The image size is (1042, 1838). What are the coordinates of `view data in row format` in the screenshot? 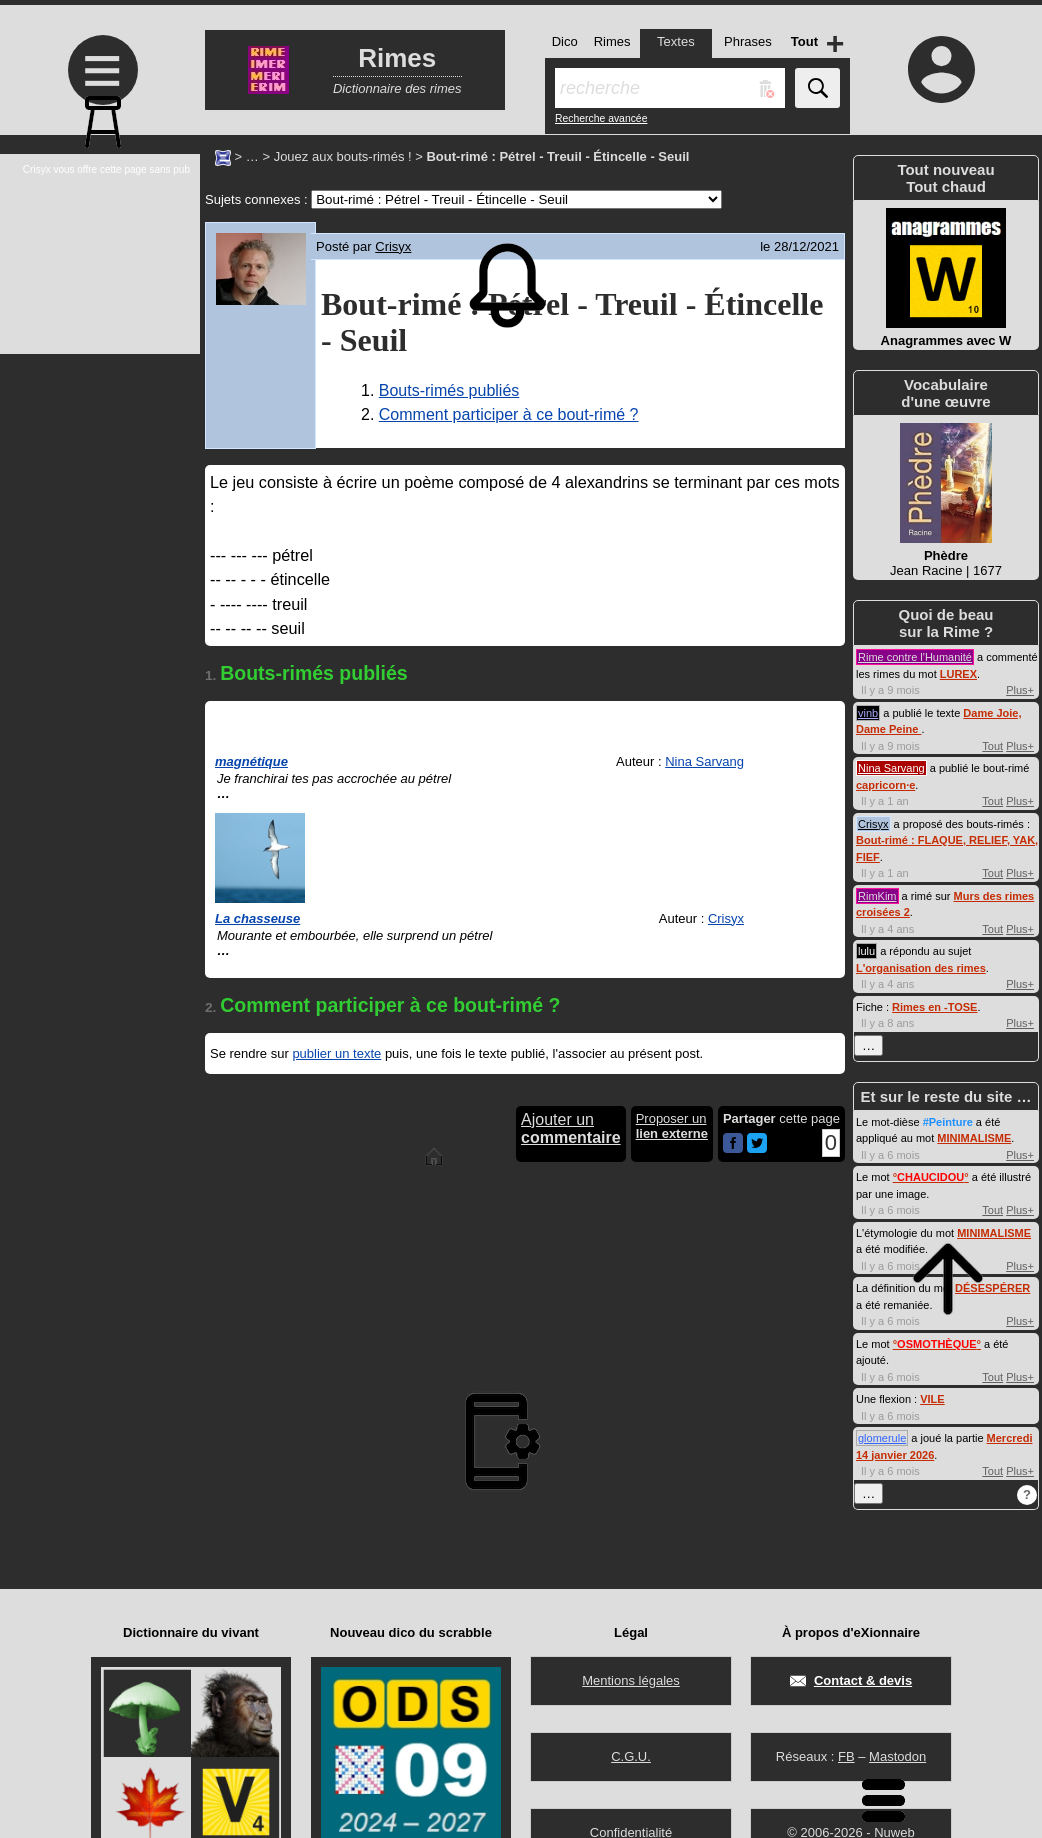 It's located at (883, 1800).